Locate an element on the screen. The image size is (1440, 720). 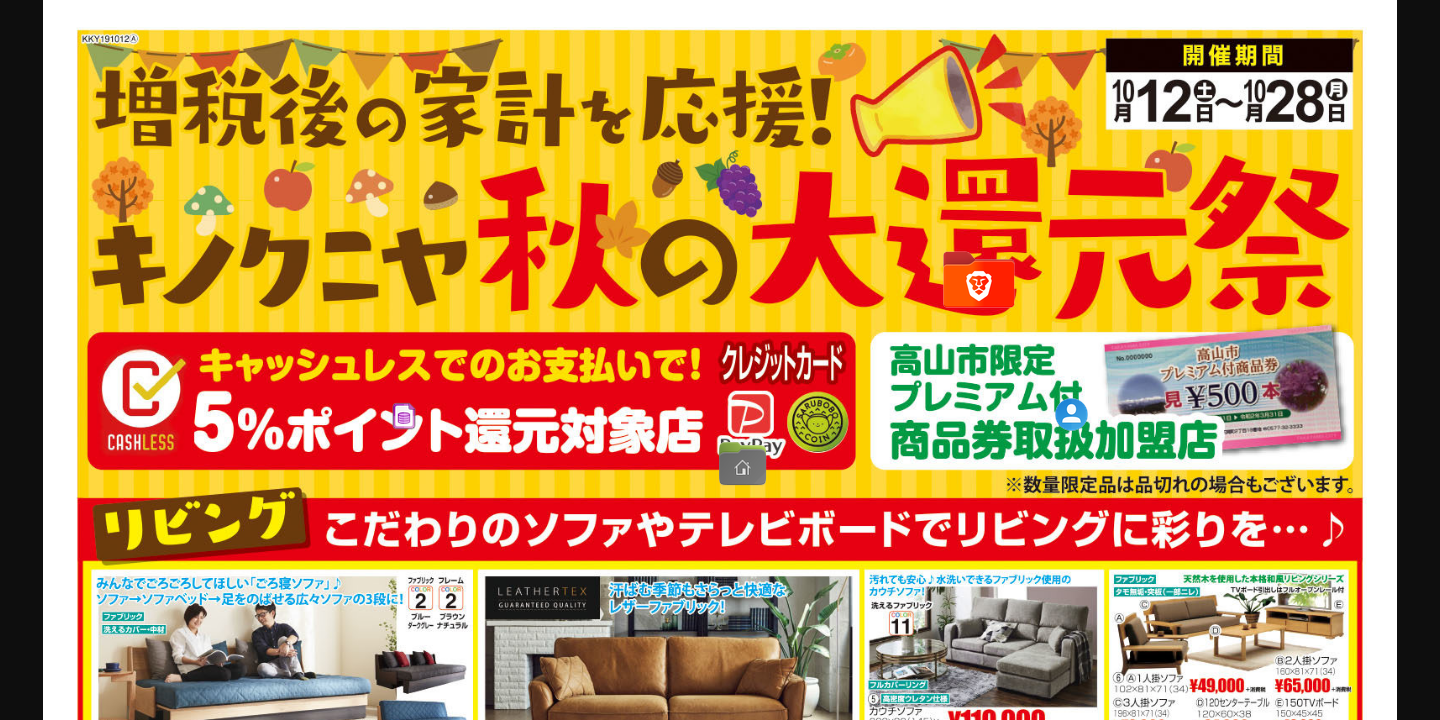
access your home folder is located at coordinates (742, 463).